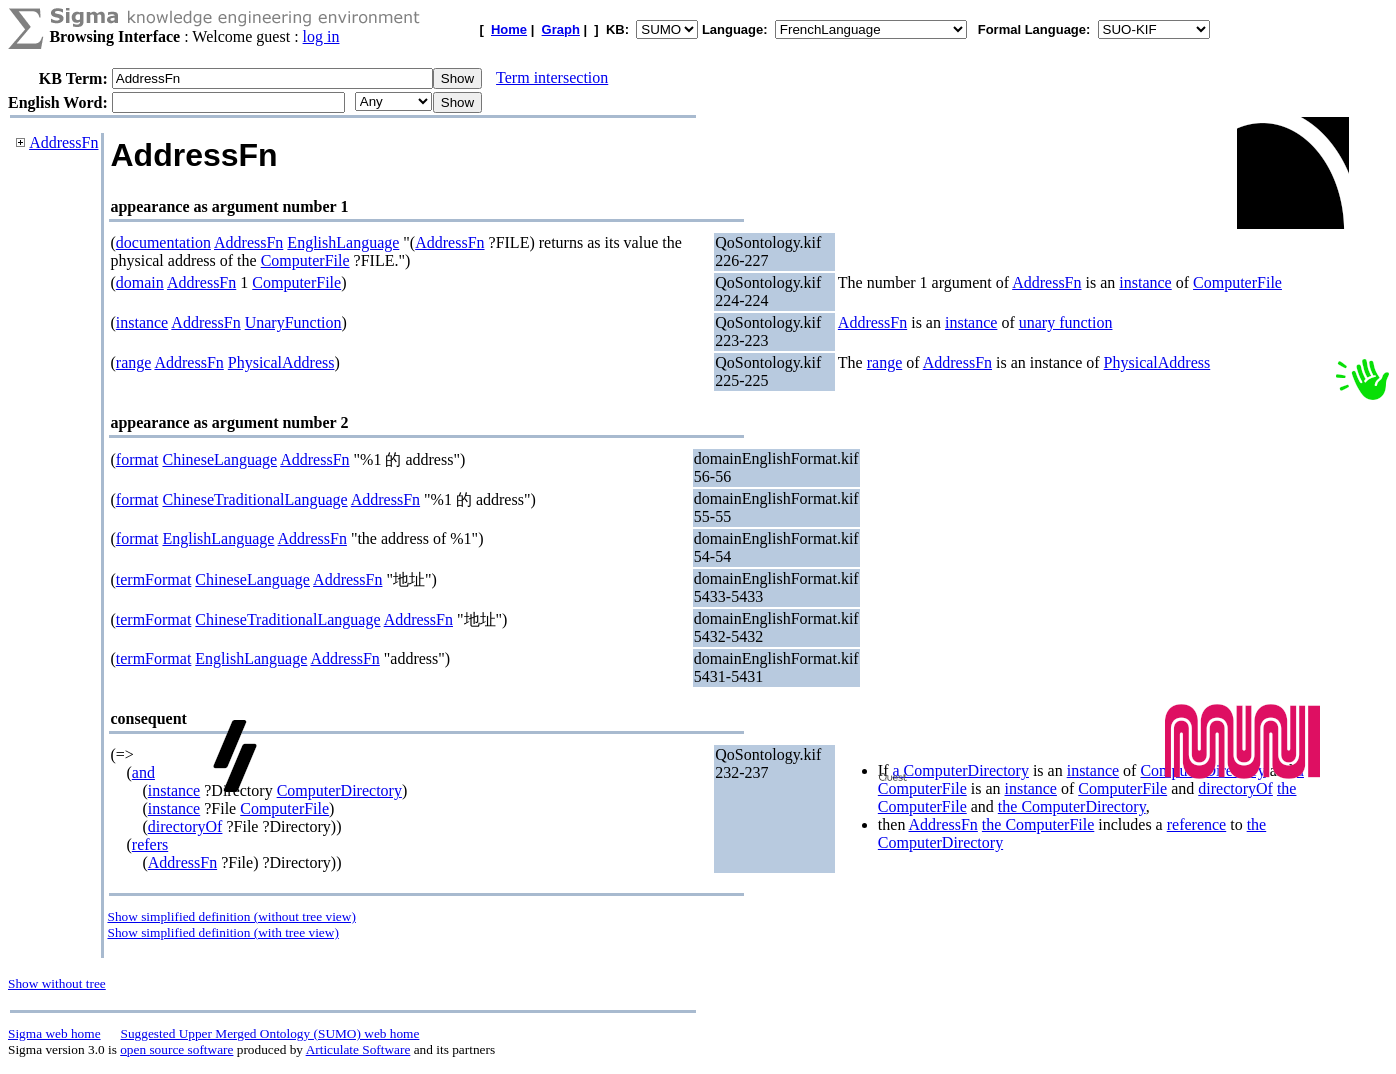 Image resolution: width=1396 pixels, height=1074 pixels. What do you see at coordinates (235, 756) in the screenshot?
I see `open Winamp media player` at bounding box center [235, 756].